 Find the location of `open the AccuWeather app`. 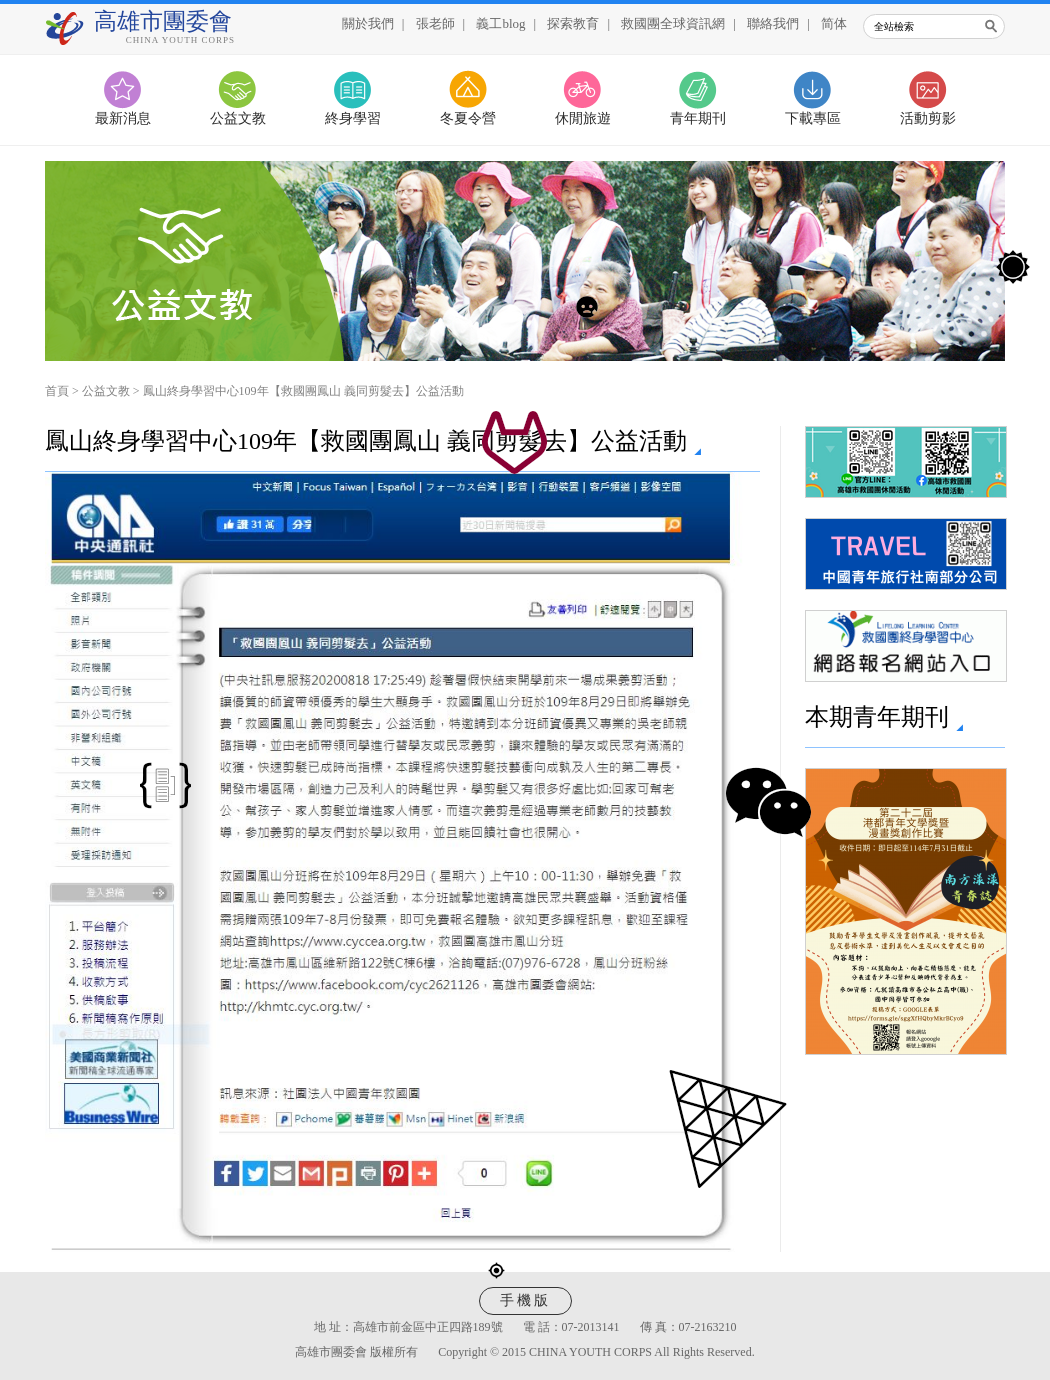

open the AccuWeather app is located at coordinates (1013, 267).